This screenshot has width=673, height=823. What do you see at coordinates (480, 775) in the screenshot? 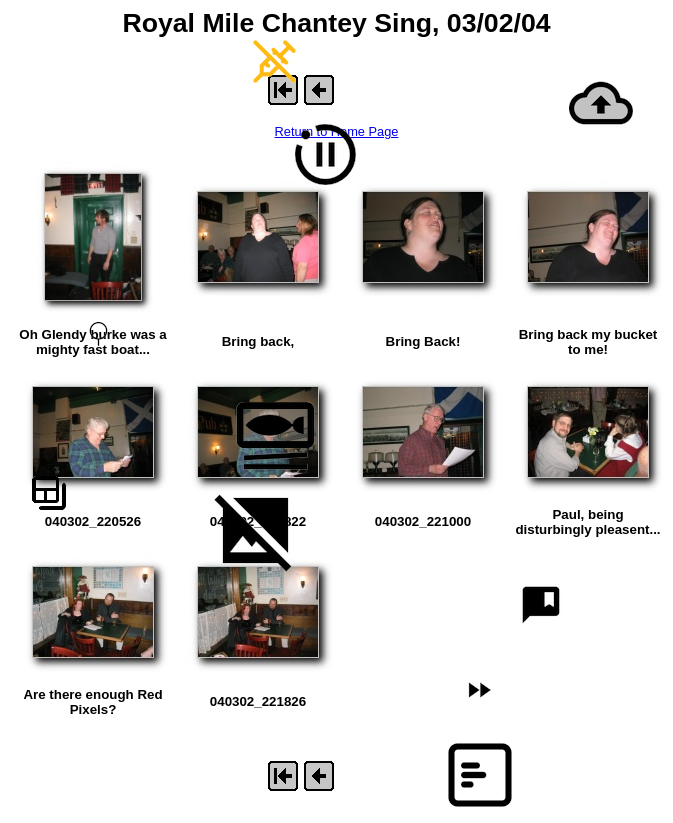
I see `align content to the left with vertical centering` at bounding box center [480, 775].